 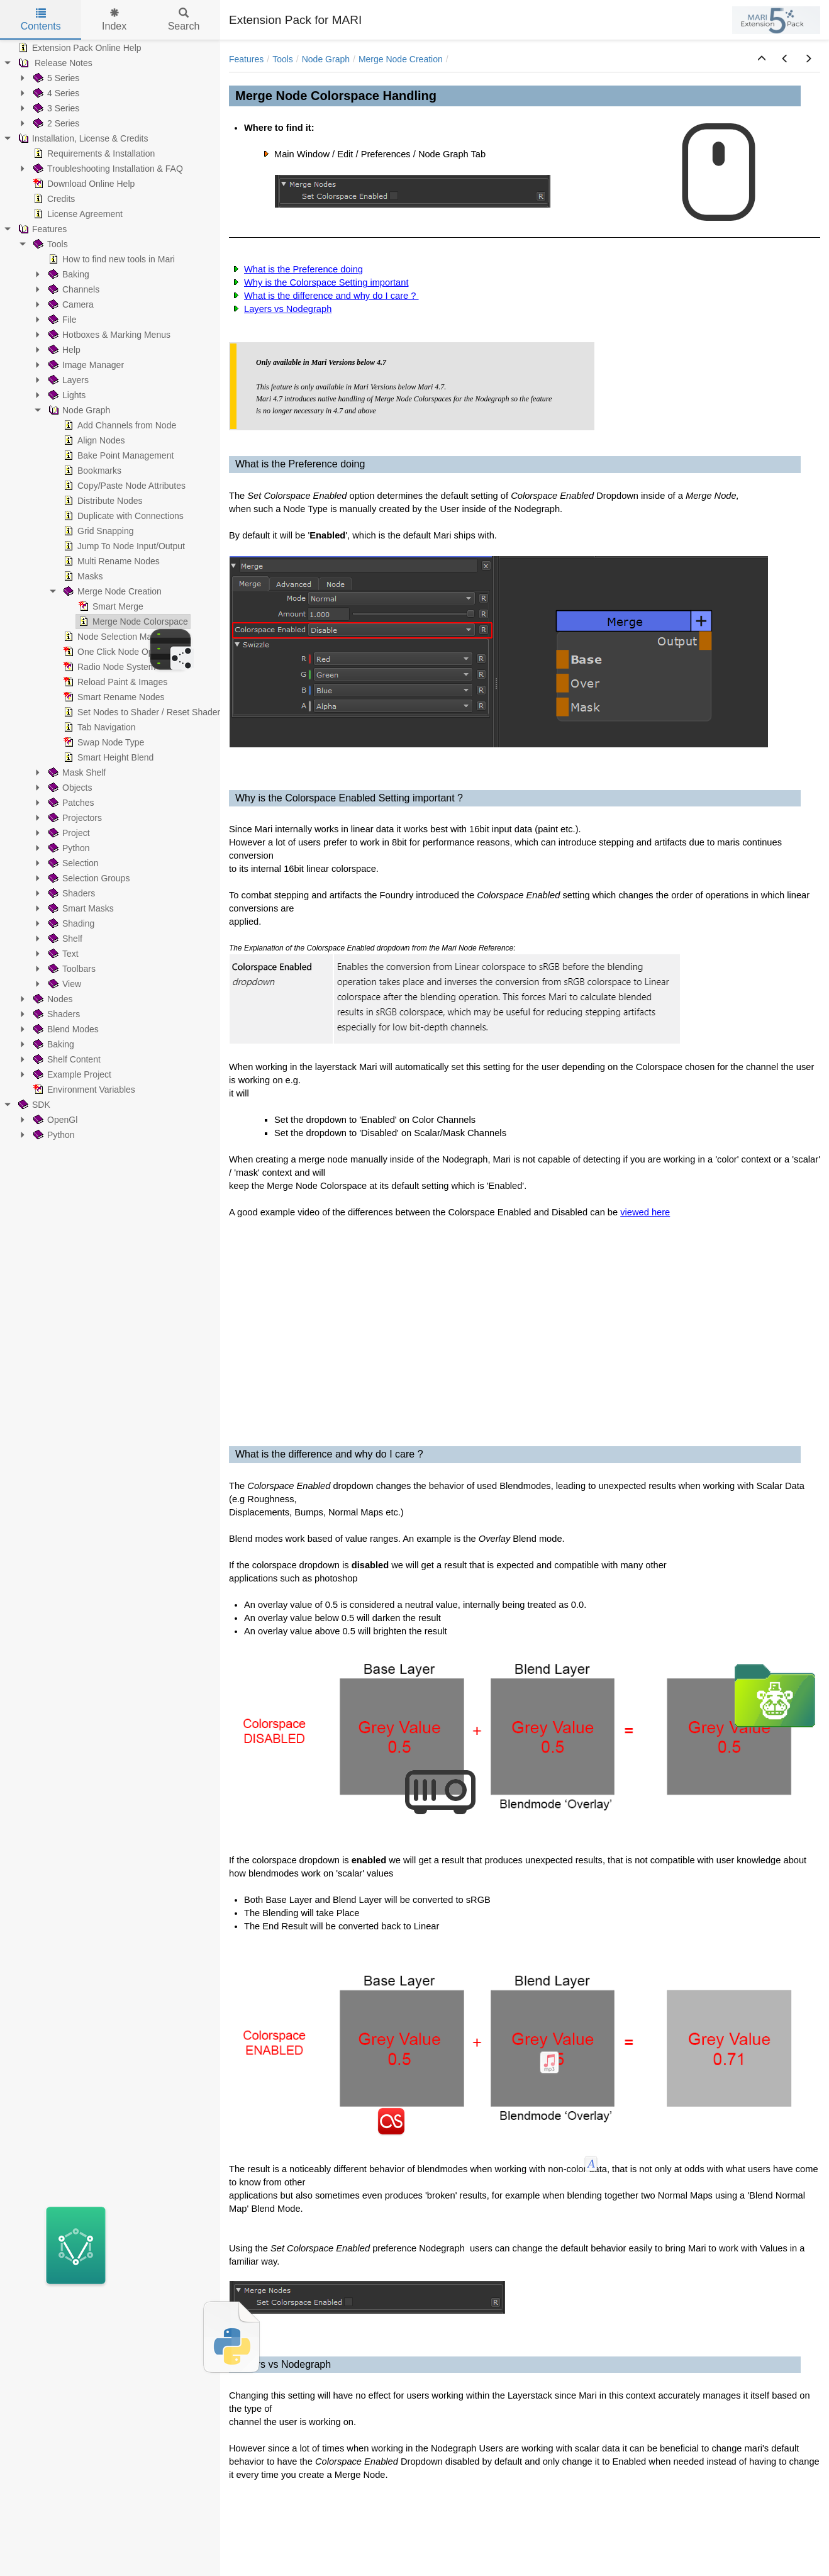 I want to click on an OpenType font file, so click(x=591, y=2163).